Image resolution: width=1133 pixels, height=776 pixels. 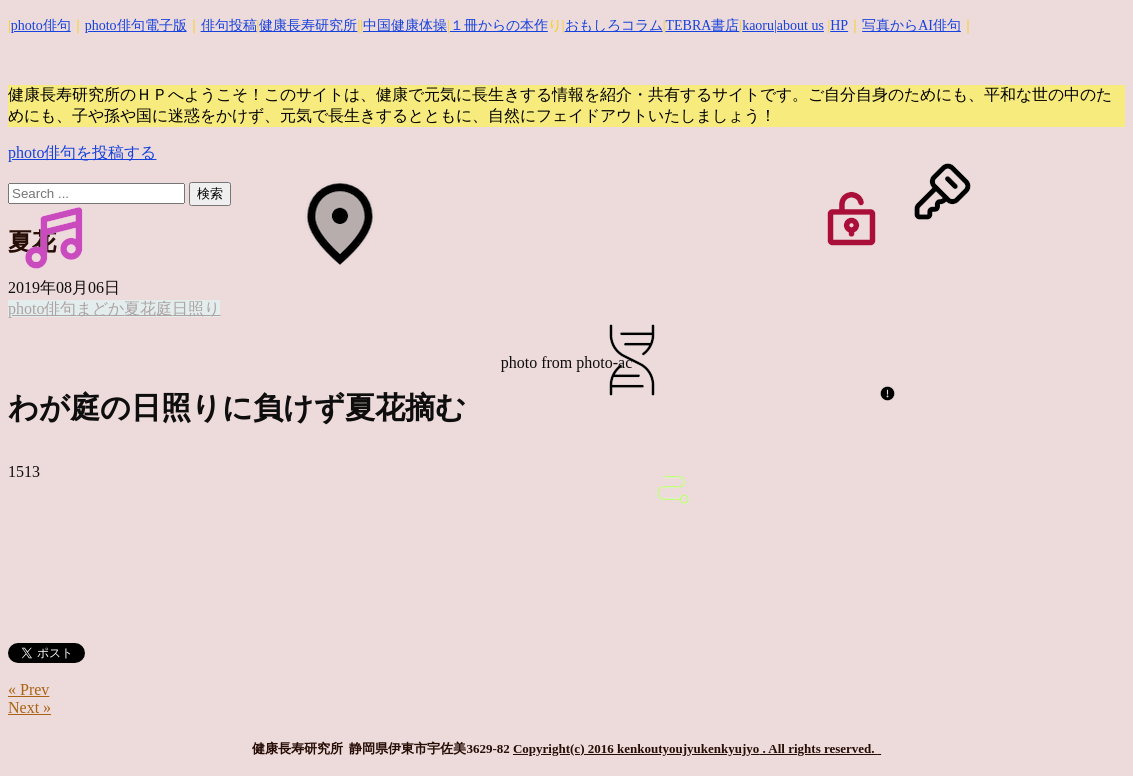 I want to click on access music library or audio files, so click(x=57, y=239).